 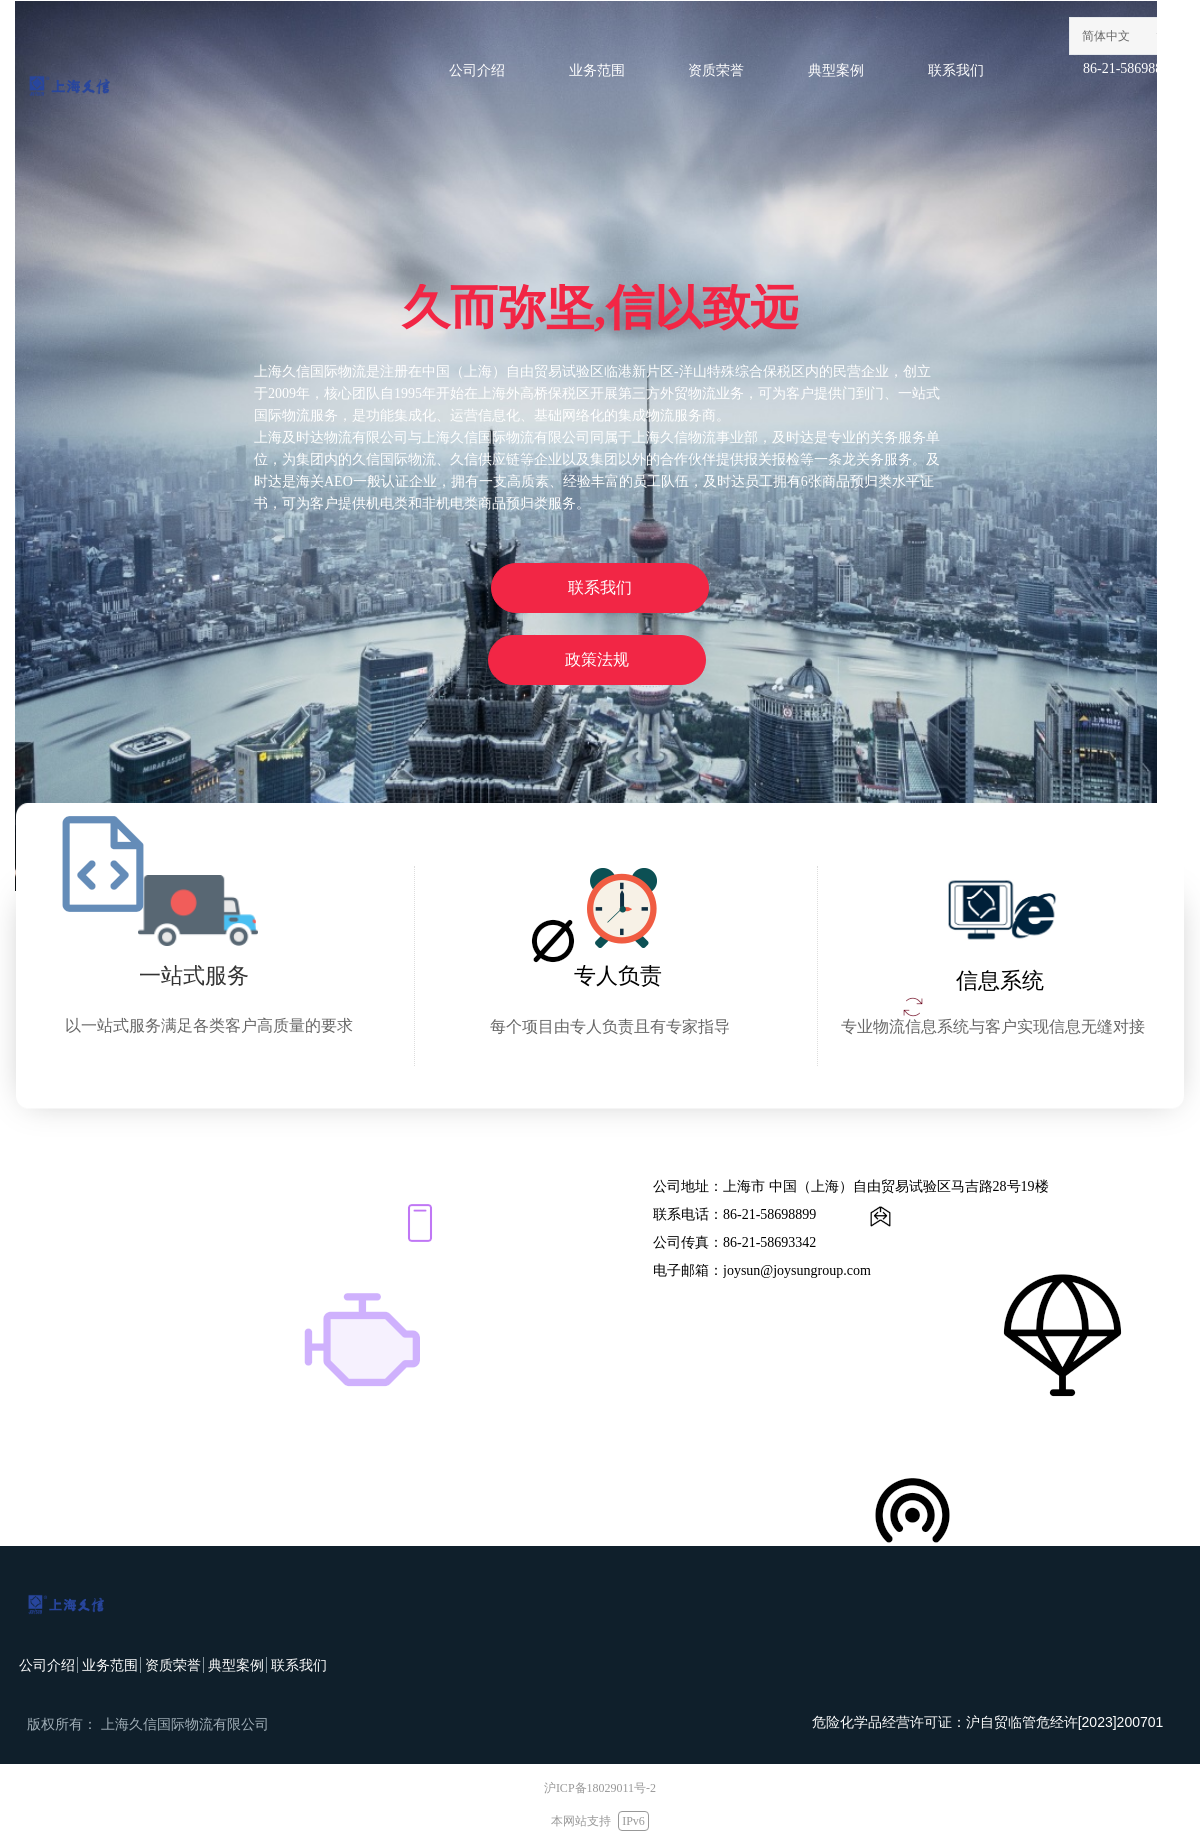 I want to click on mirror or flip content horizontally, so click(x=880, y=1216).